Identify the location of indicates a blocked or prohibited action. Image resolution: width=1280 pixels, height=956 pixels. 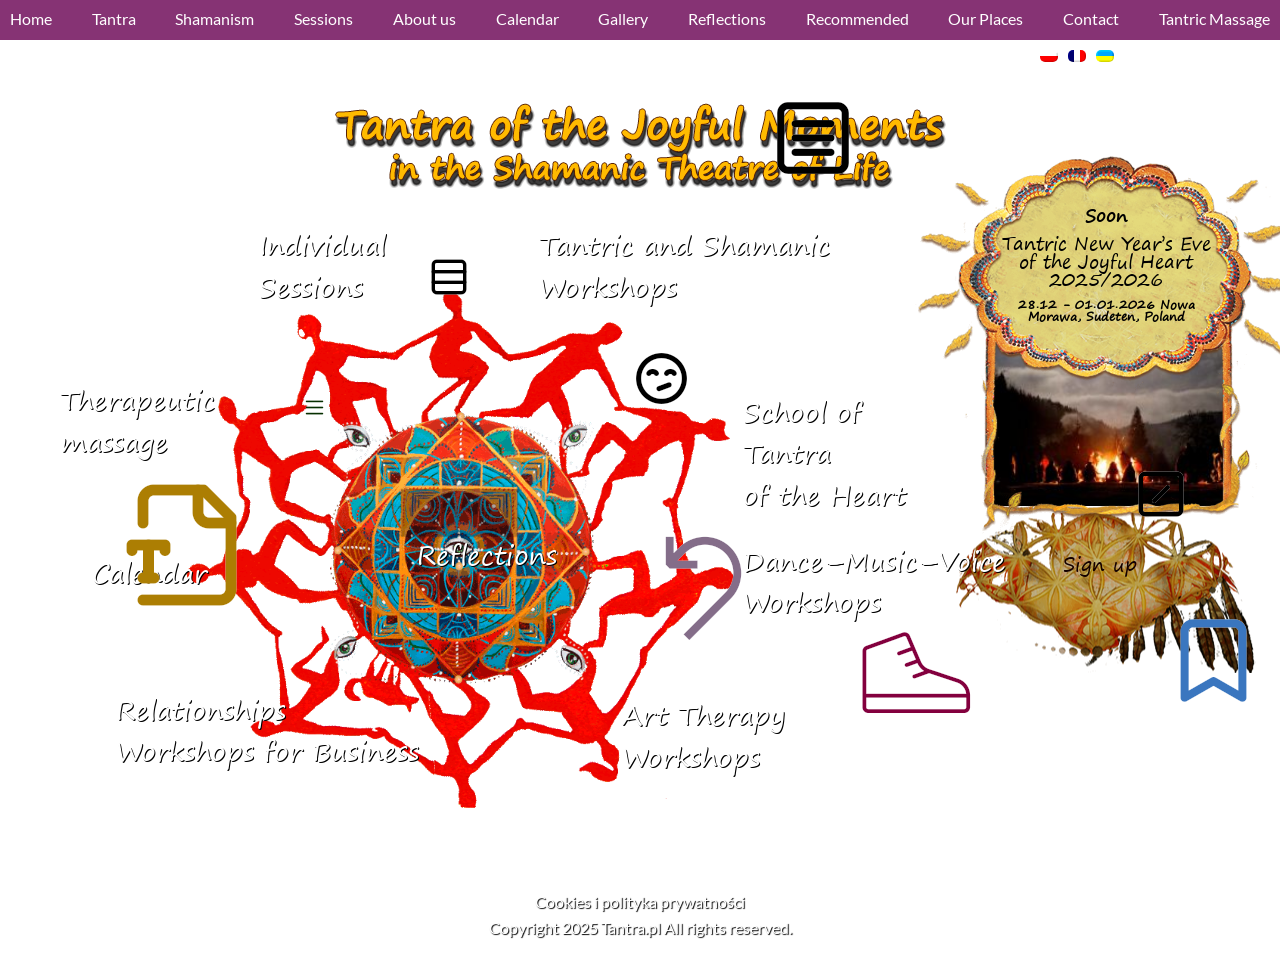
(1161, 494).